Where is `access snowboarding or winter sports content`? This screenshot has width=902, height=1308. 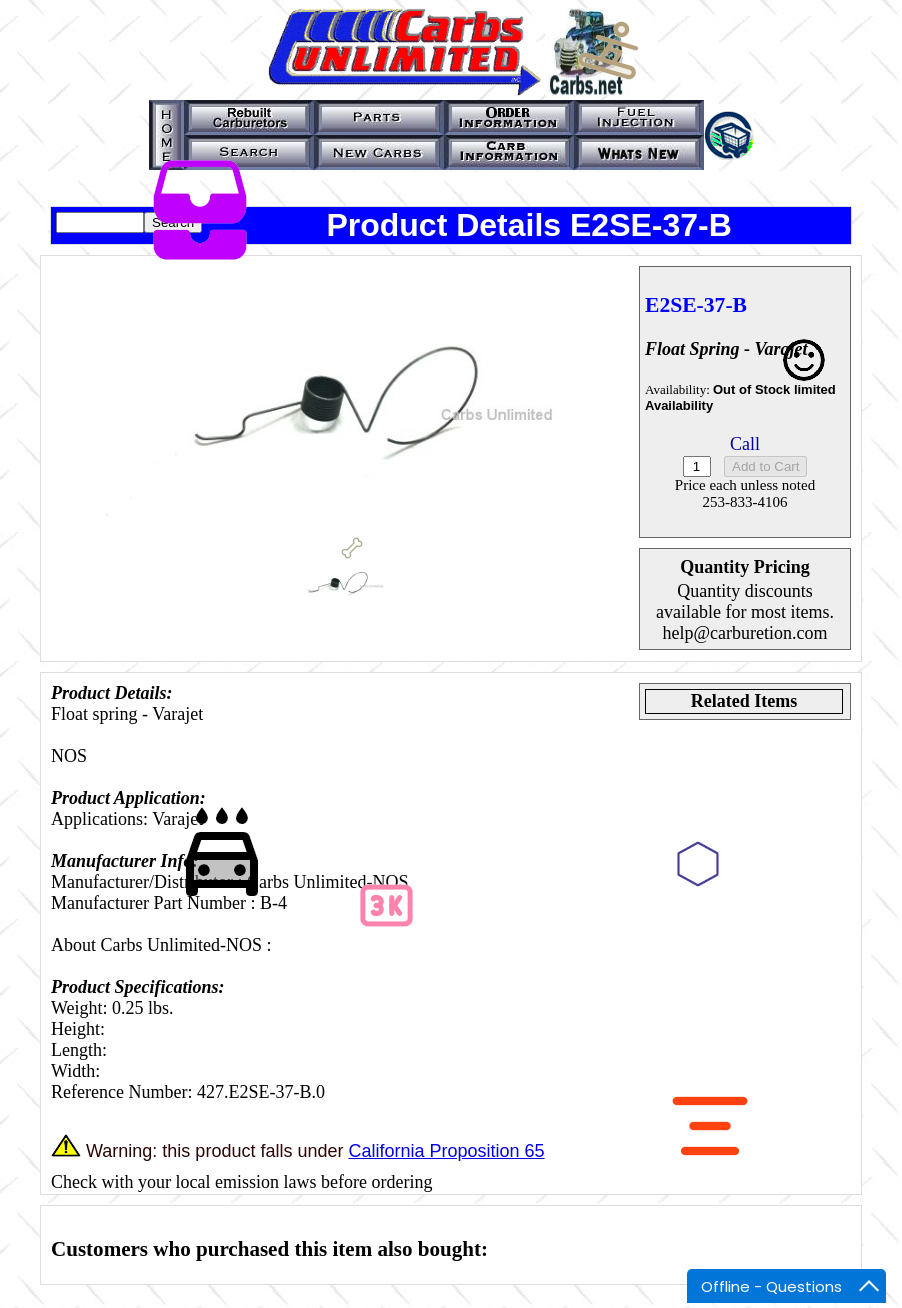
access snowboarding or winter sports content is located at coordinates (611, 50).